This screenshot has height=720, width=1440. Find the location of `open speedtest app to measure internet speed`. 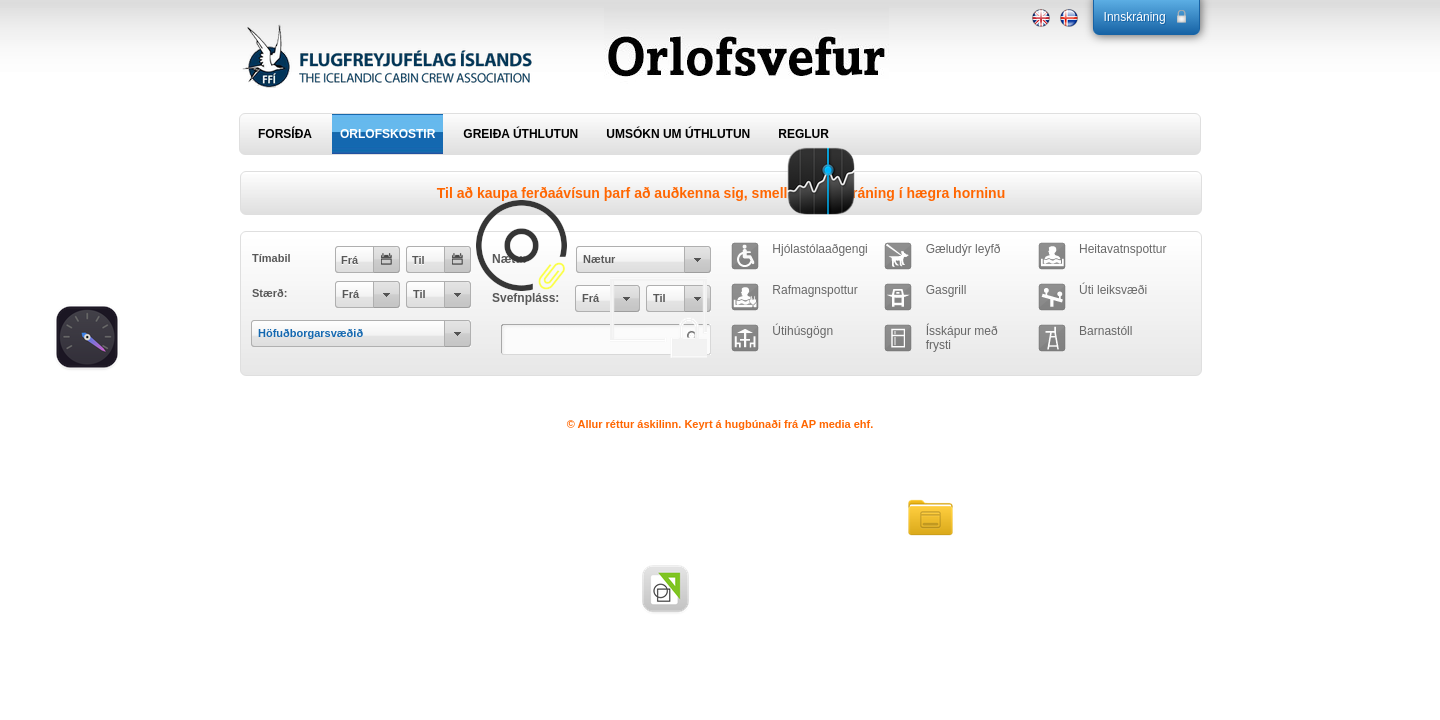

open speedtest app to measure internet speed is located at coordinates (87, 337).